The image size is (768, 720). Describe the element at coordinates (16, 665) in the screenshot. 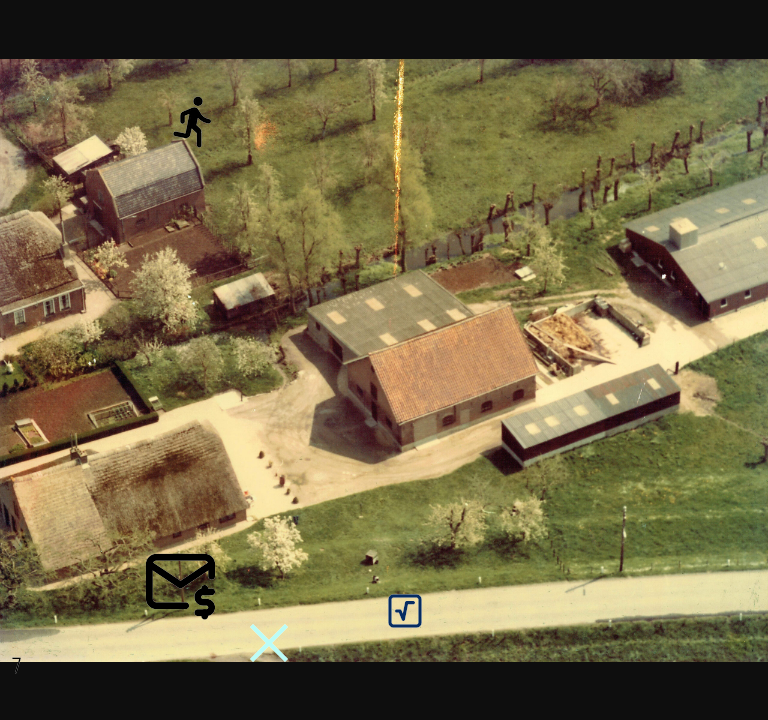

I see `indicates the number seven in a list or sequence` at that location.